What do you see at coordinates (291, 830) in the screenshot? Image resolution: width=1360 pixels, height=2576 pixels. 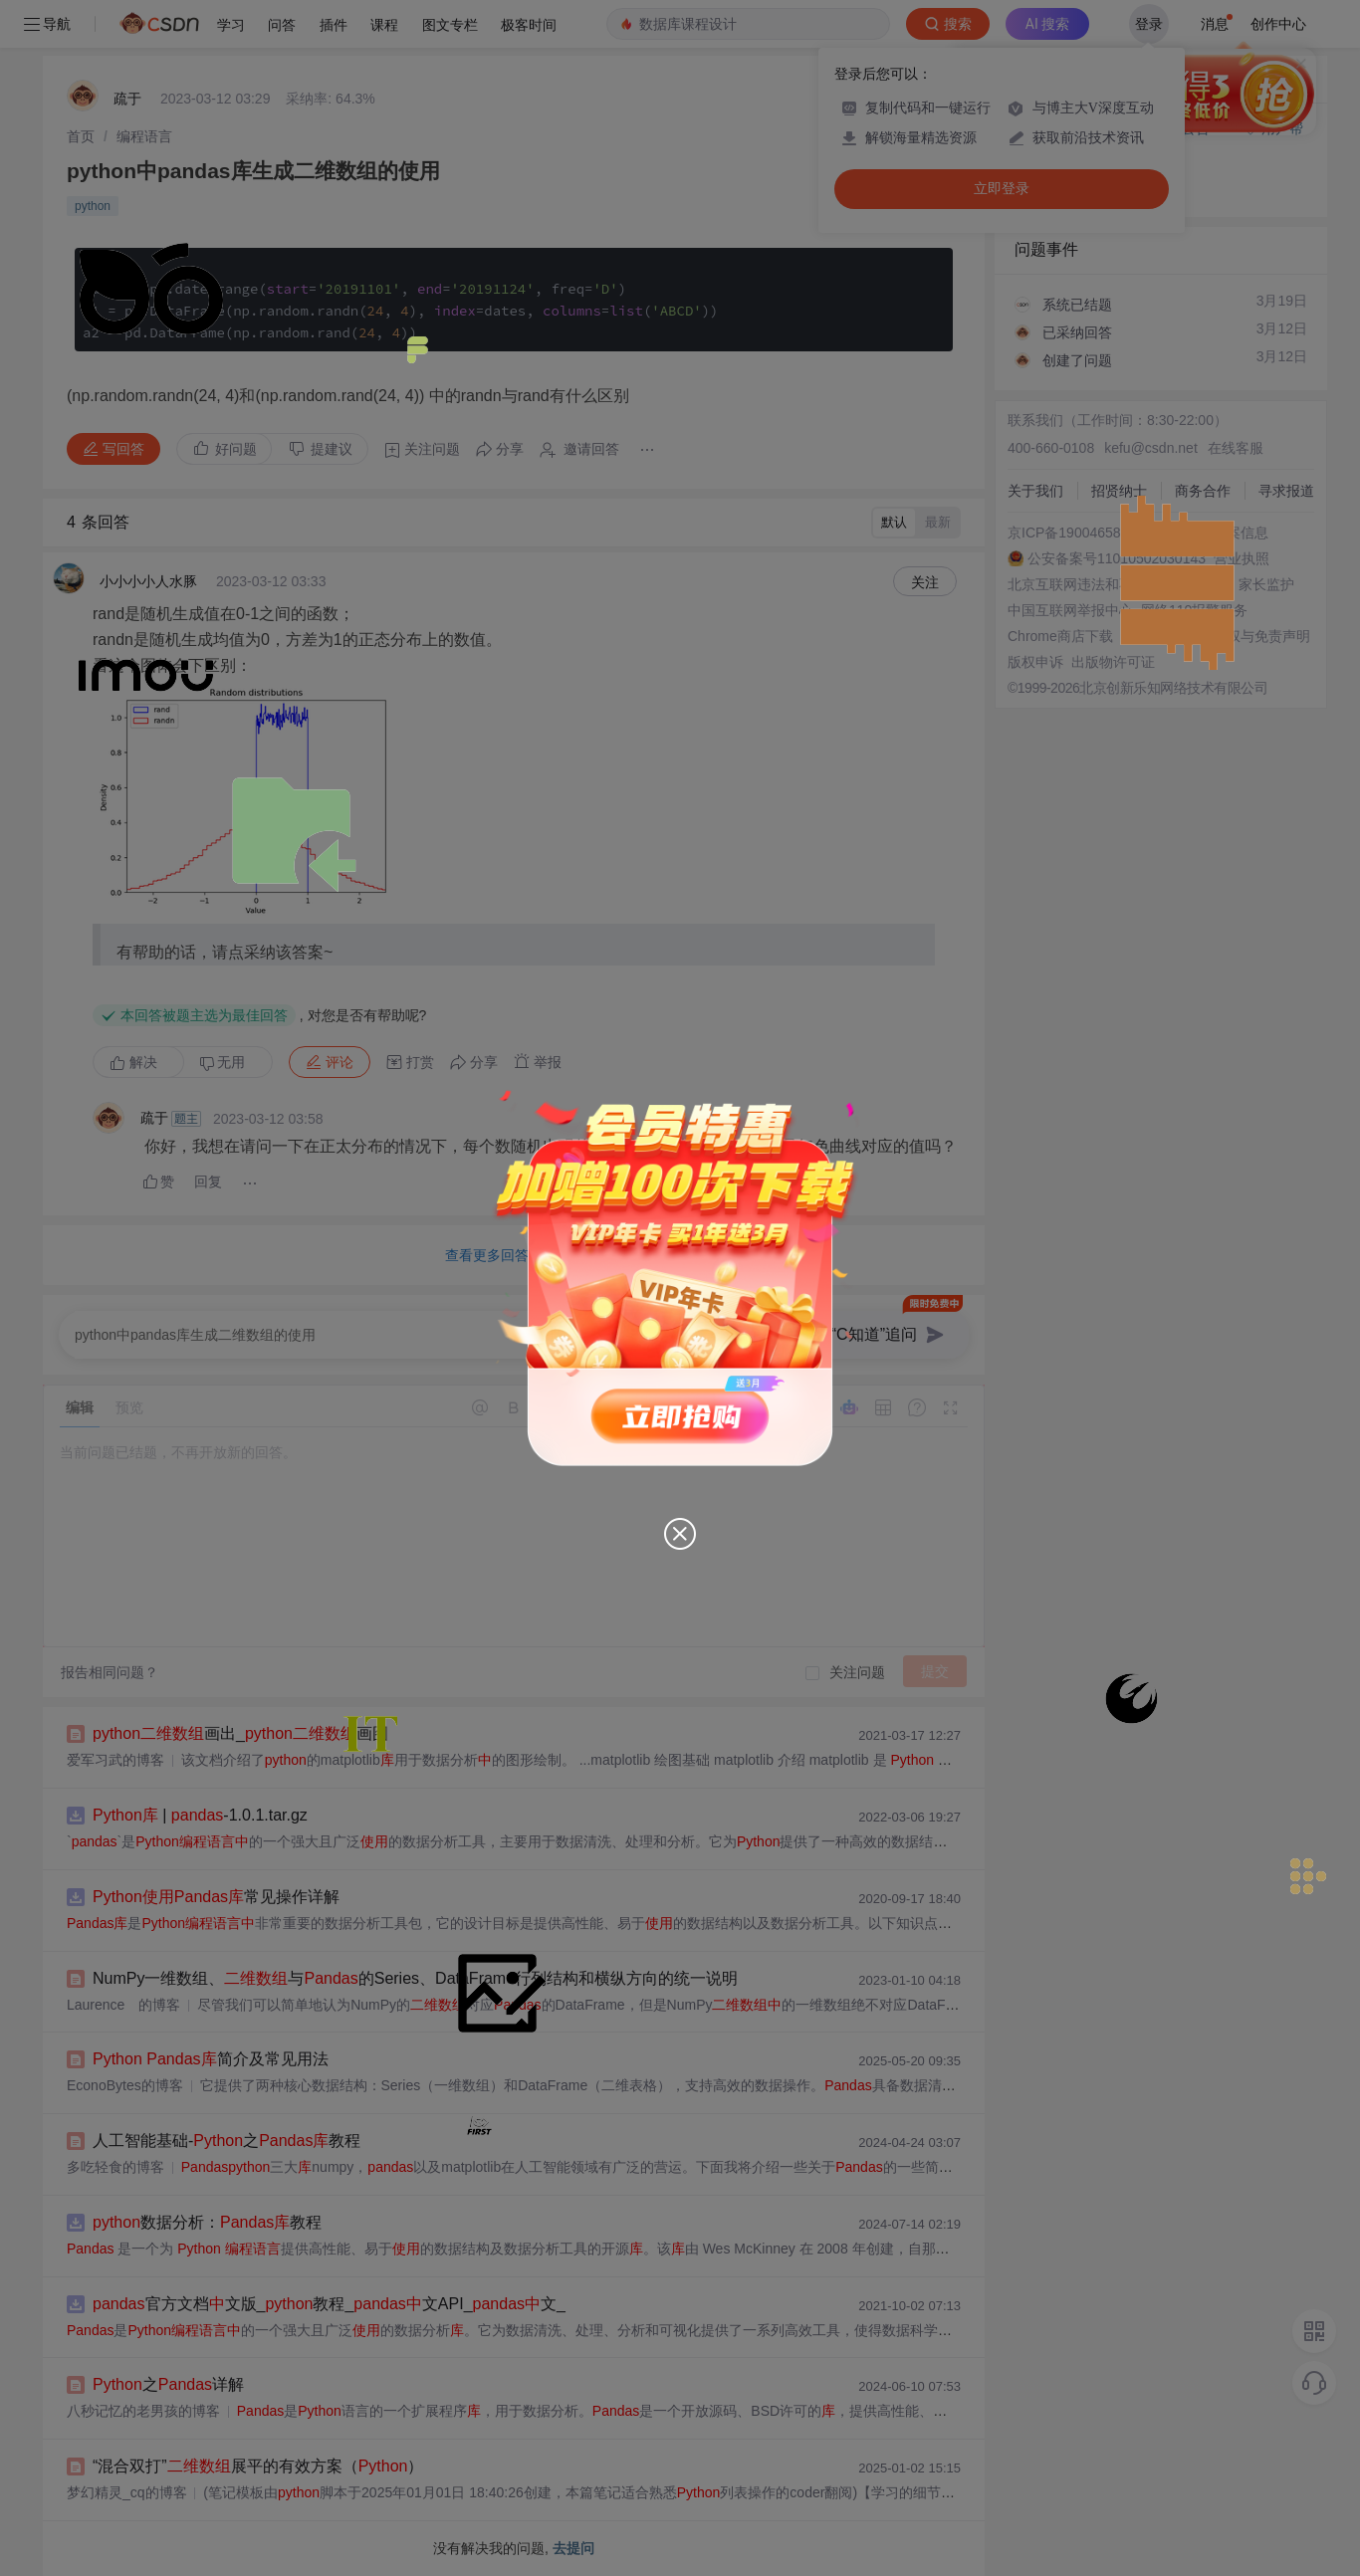 I see `view received files or downloads` at bounding box center [291, 830].